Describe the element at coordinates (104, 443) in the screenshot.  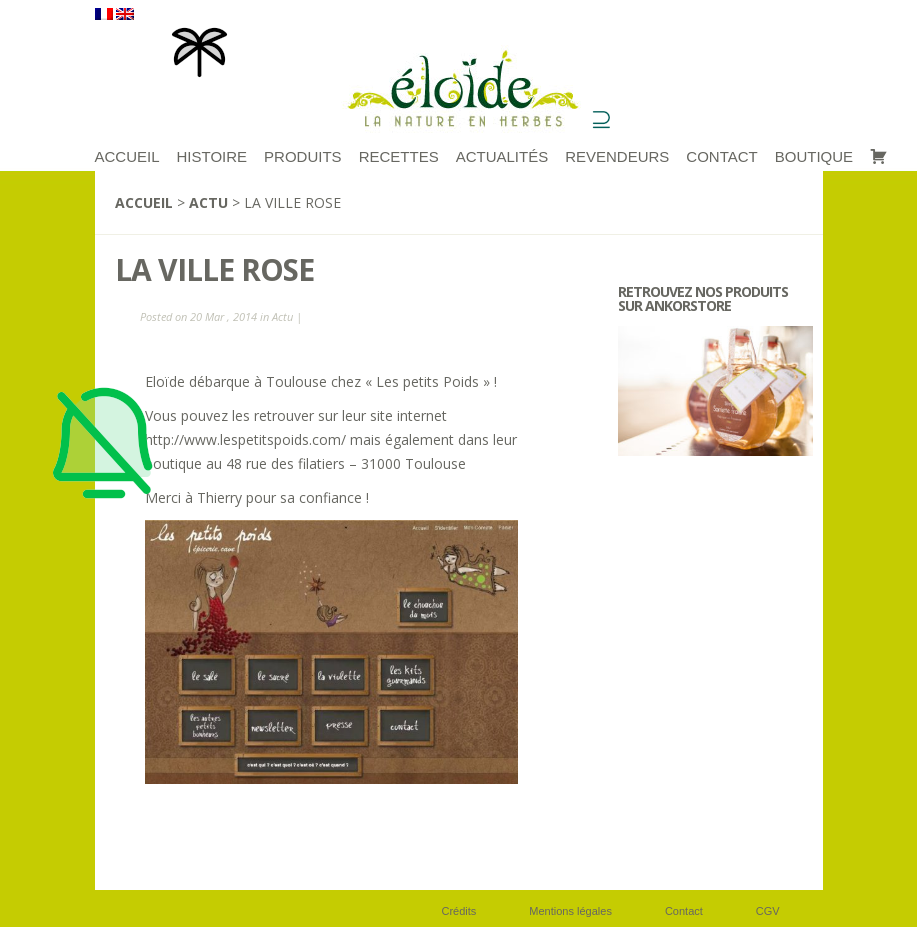
I see `mute notifications` at that location.